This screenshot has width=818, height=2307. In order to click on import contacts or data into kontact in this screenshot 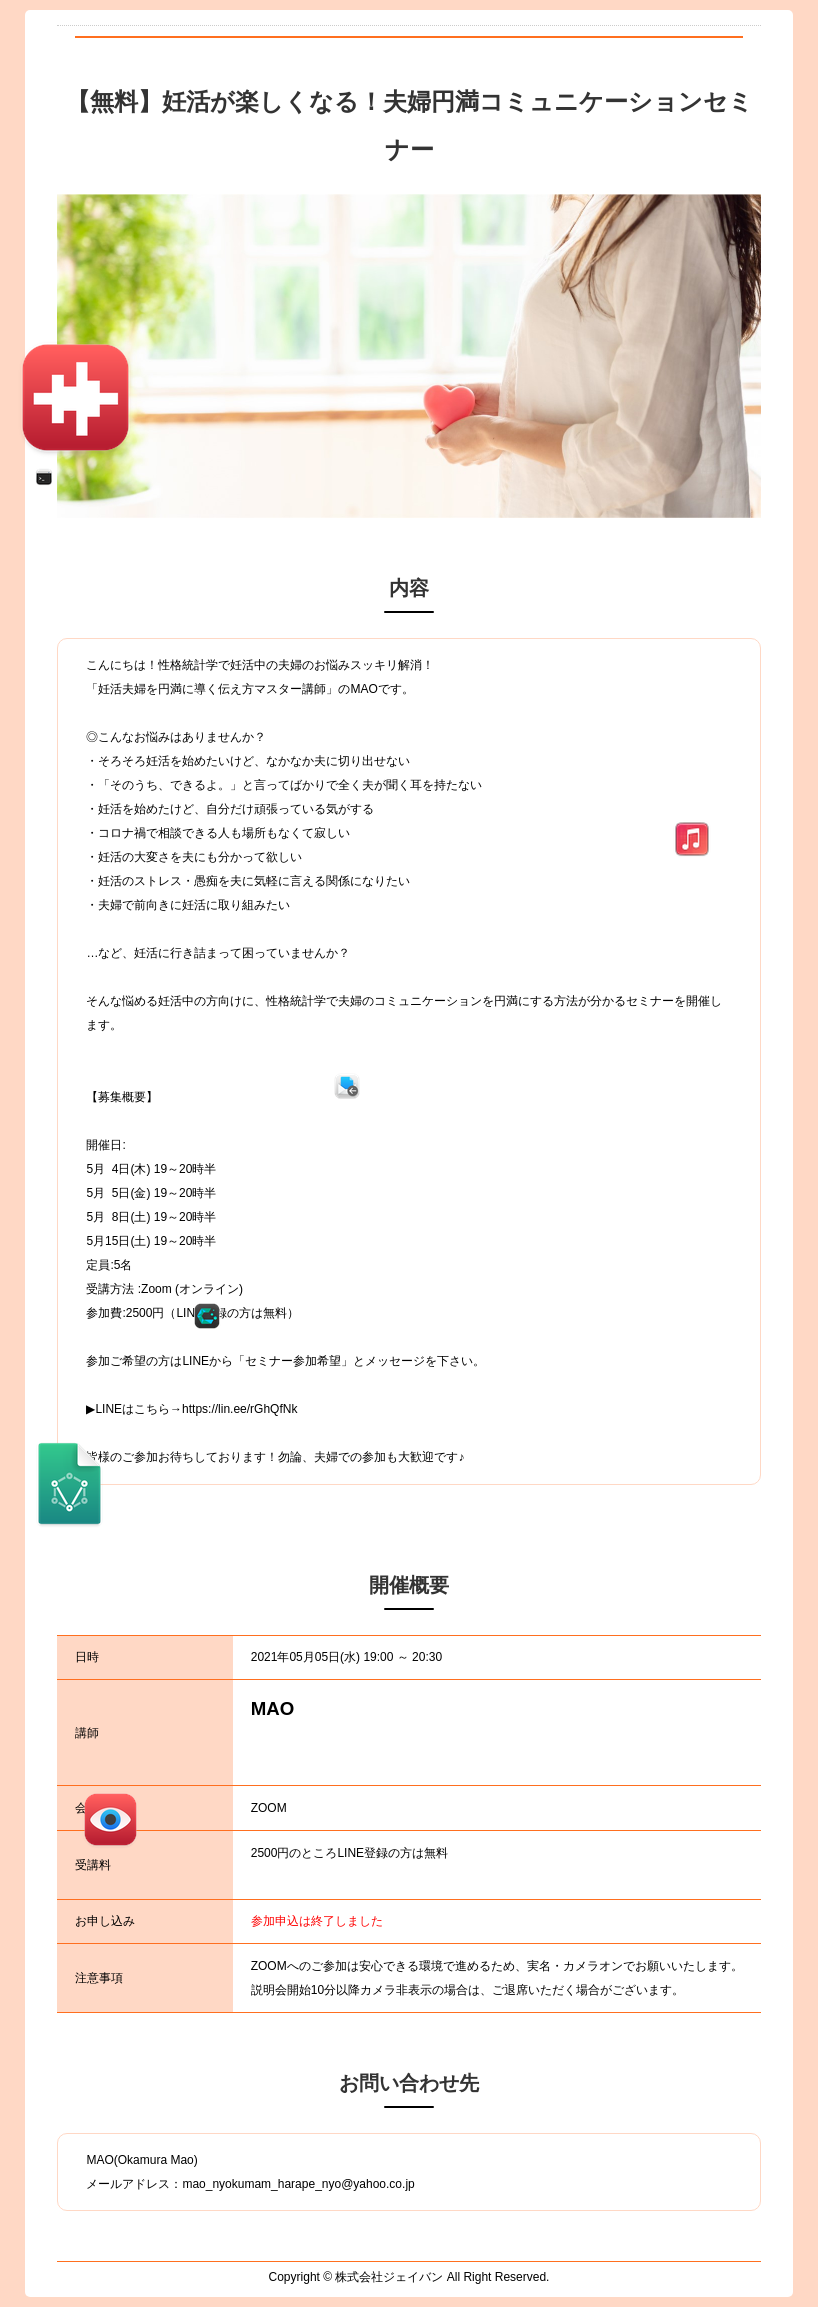, I will do `click(347, 1086)`.